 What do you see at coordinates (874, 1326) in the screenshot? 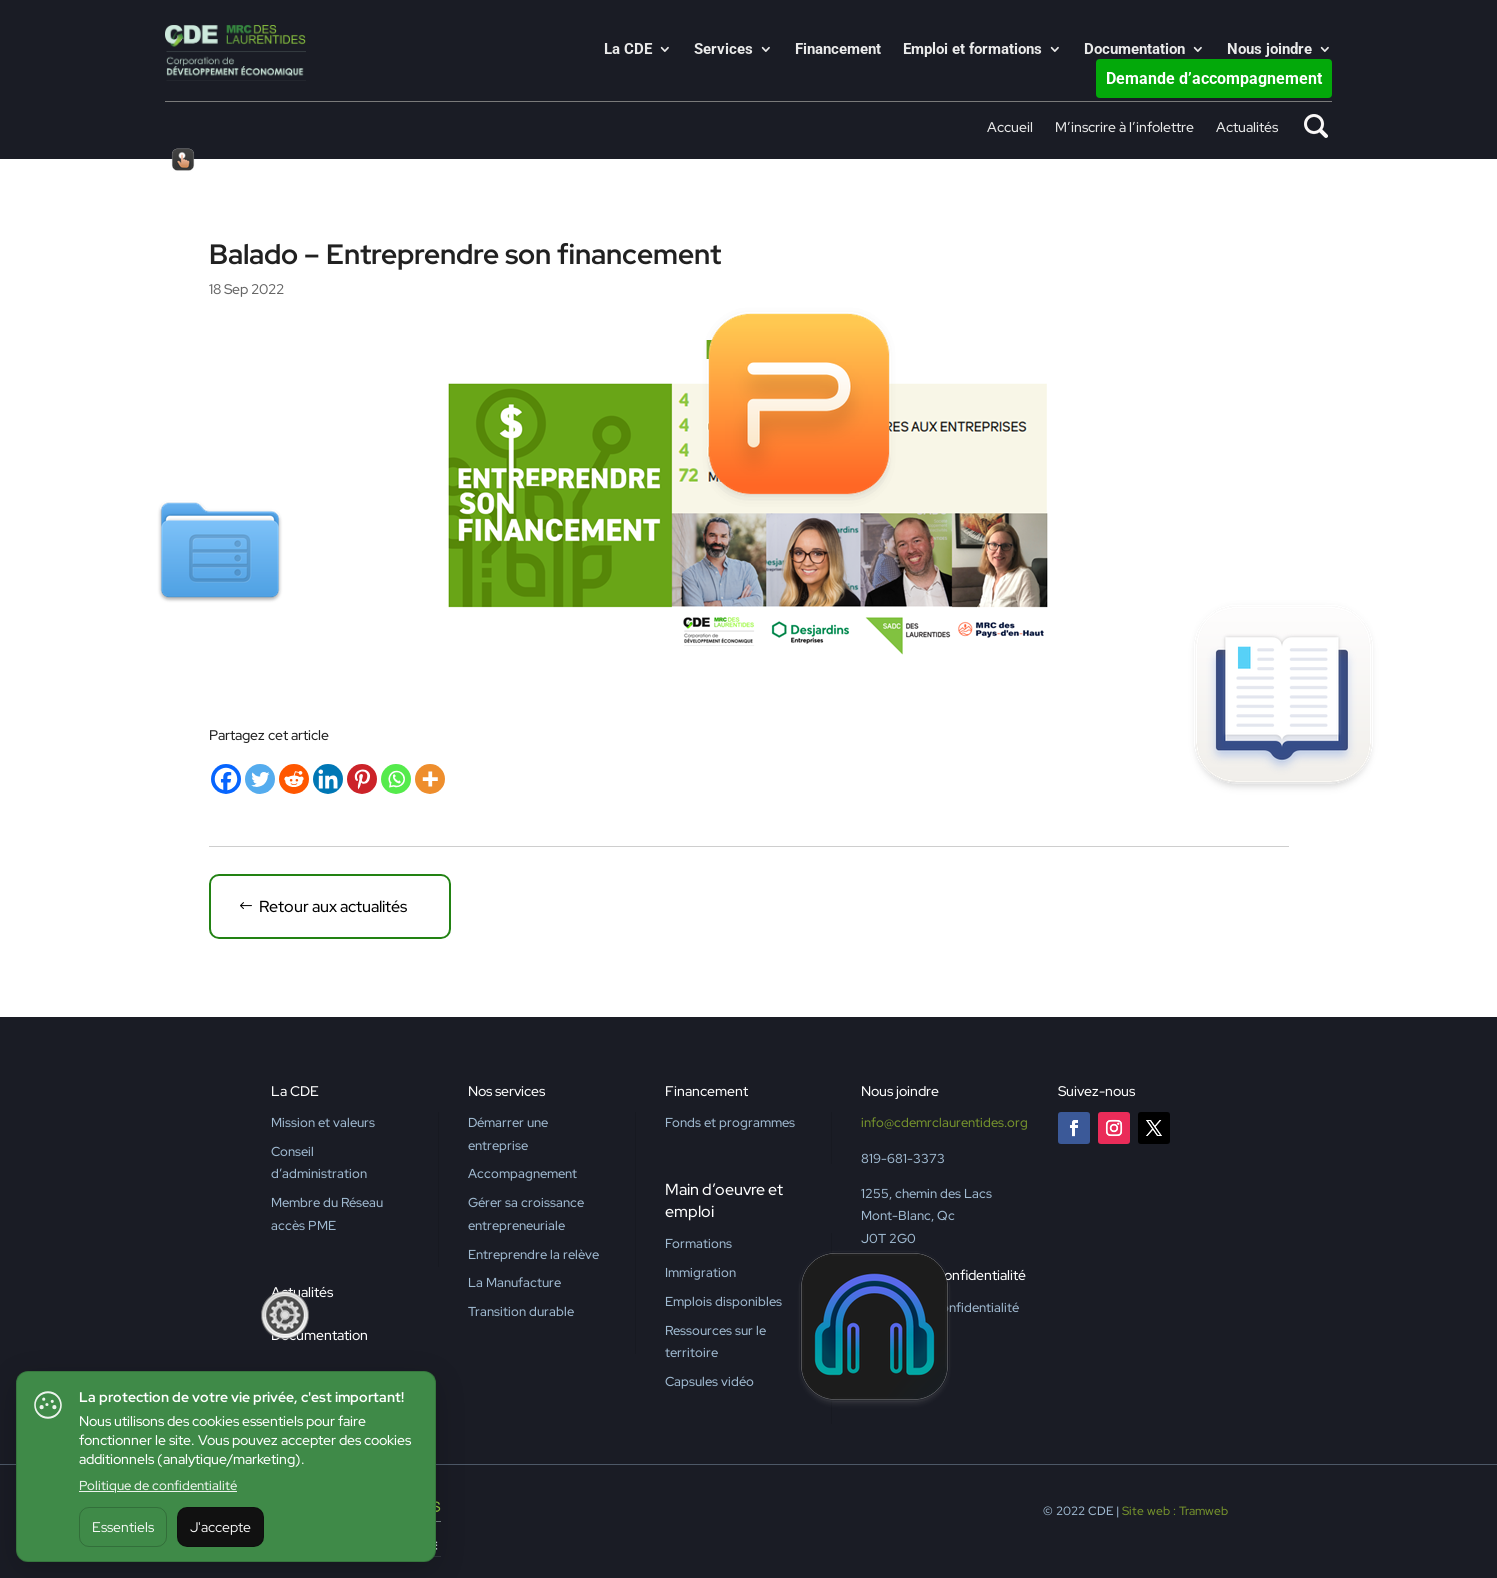
I see `open spotube music streaming app` at bounding box center [874, 1326].